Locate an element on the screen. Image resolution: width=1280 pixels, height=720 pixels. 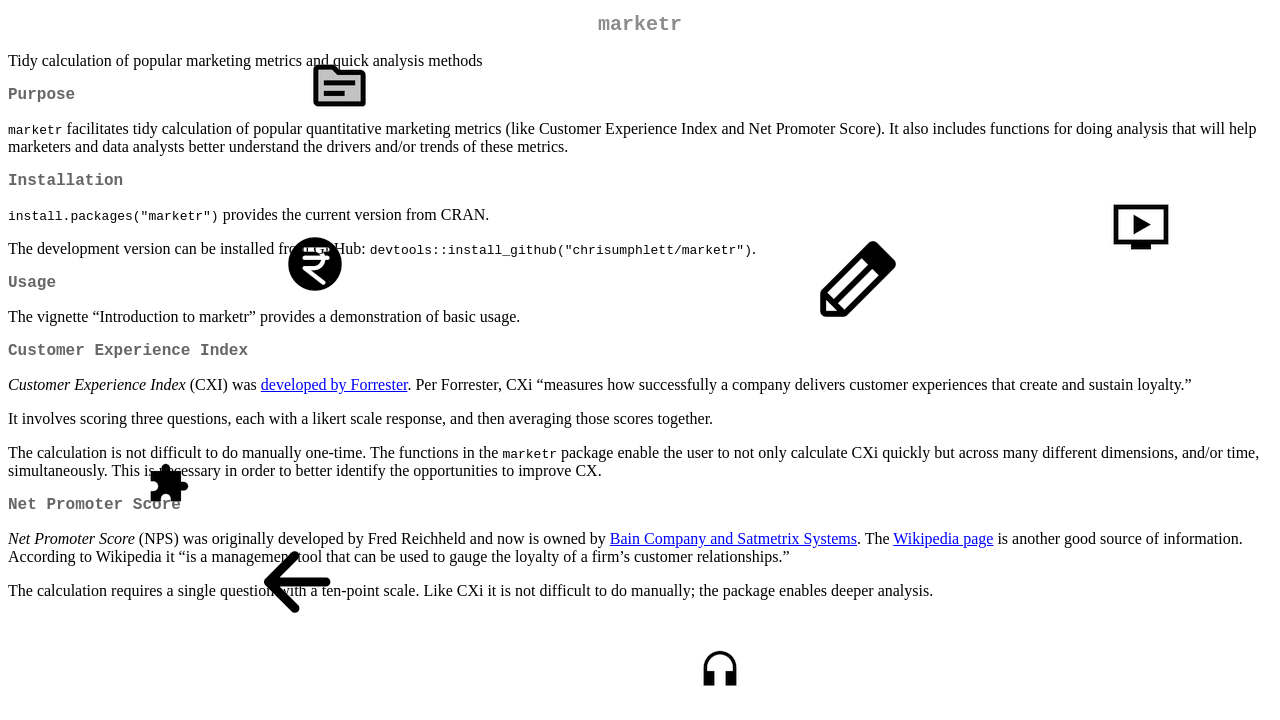
view price in Indian rupees is located at coordinates (315, 264).